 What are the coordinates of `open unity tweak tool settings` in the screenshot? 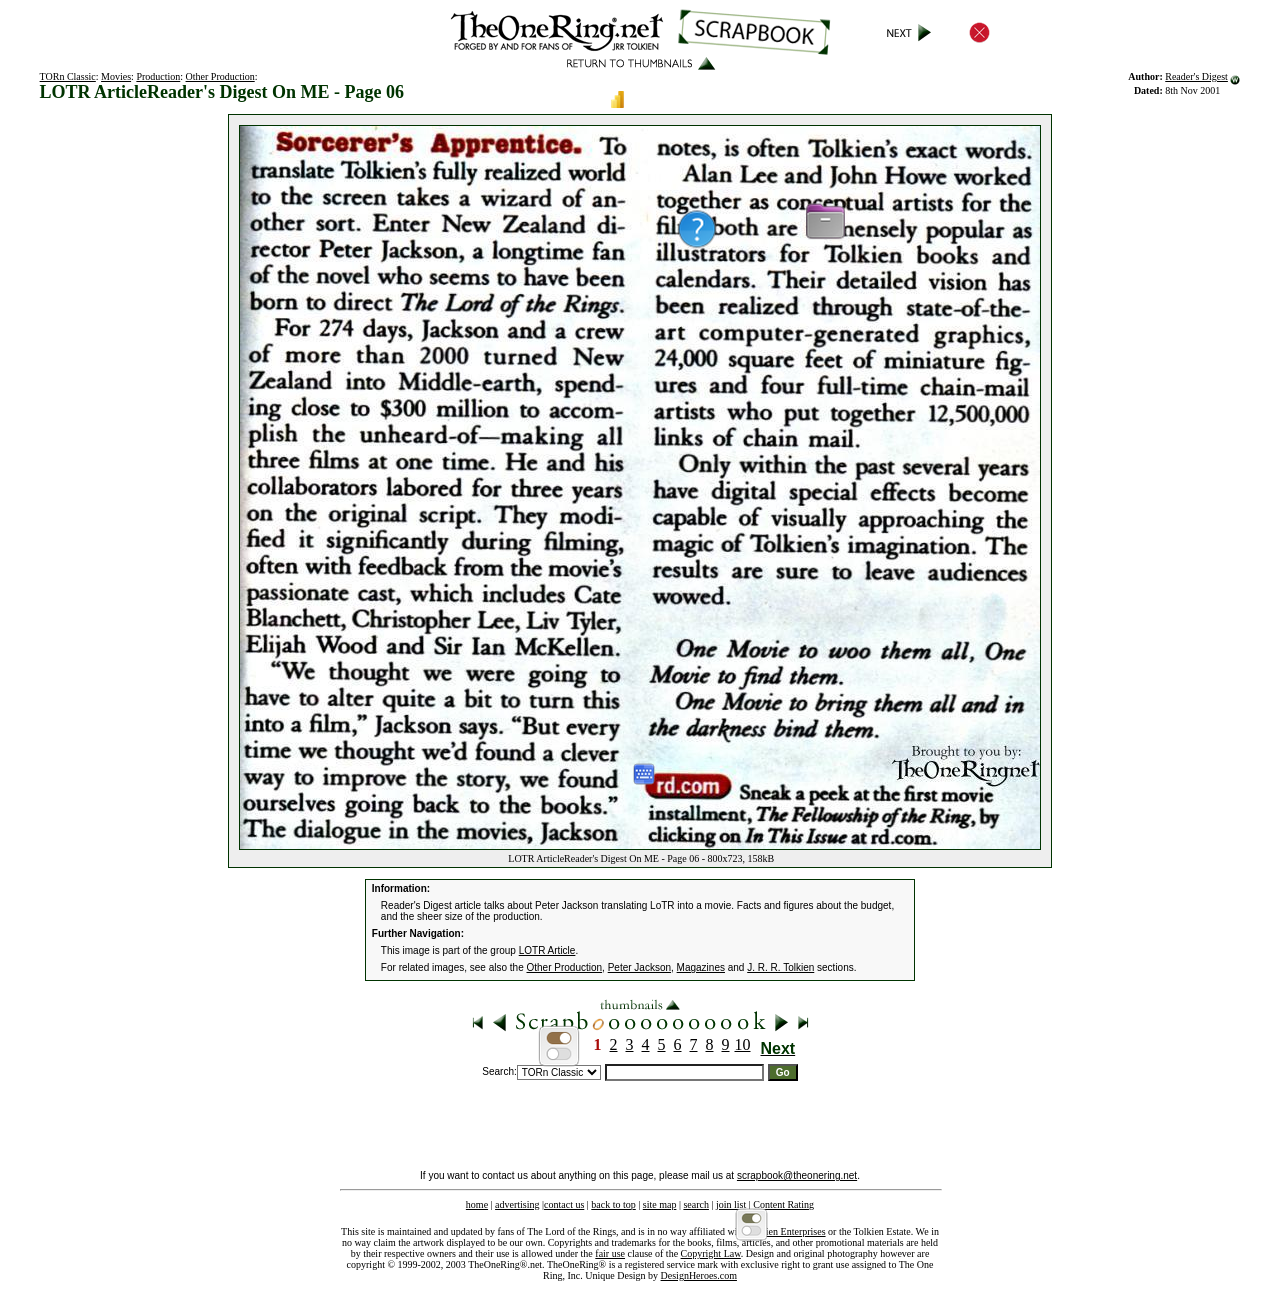 It's located at (559, 1046).